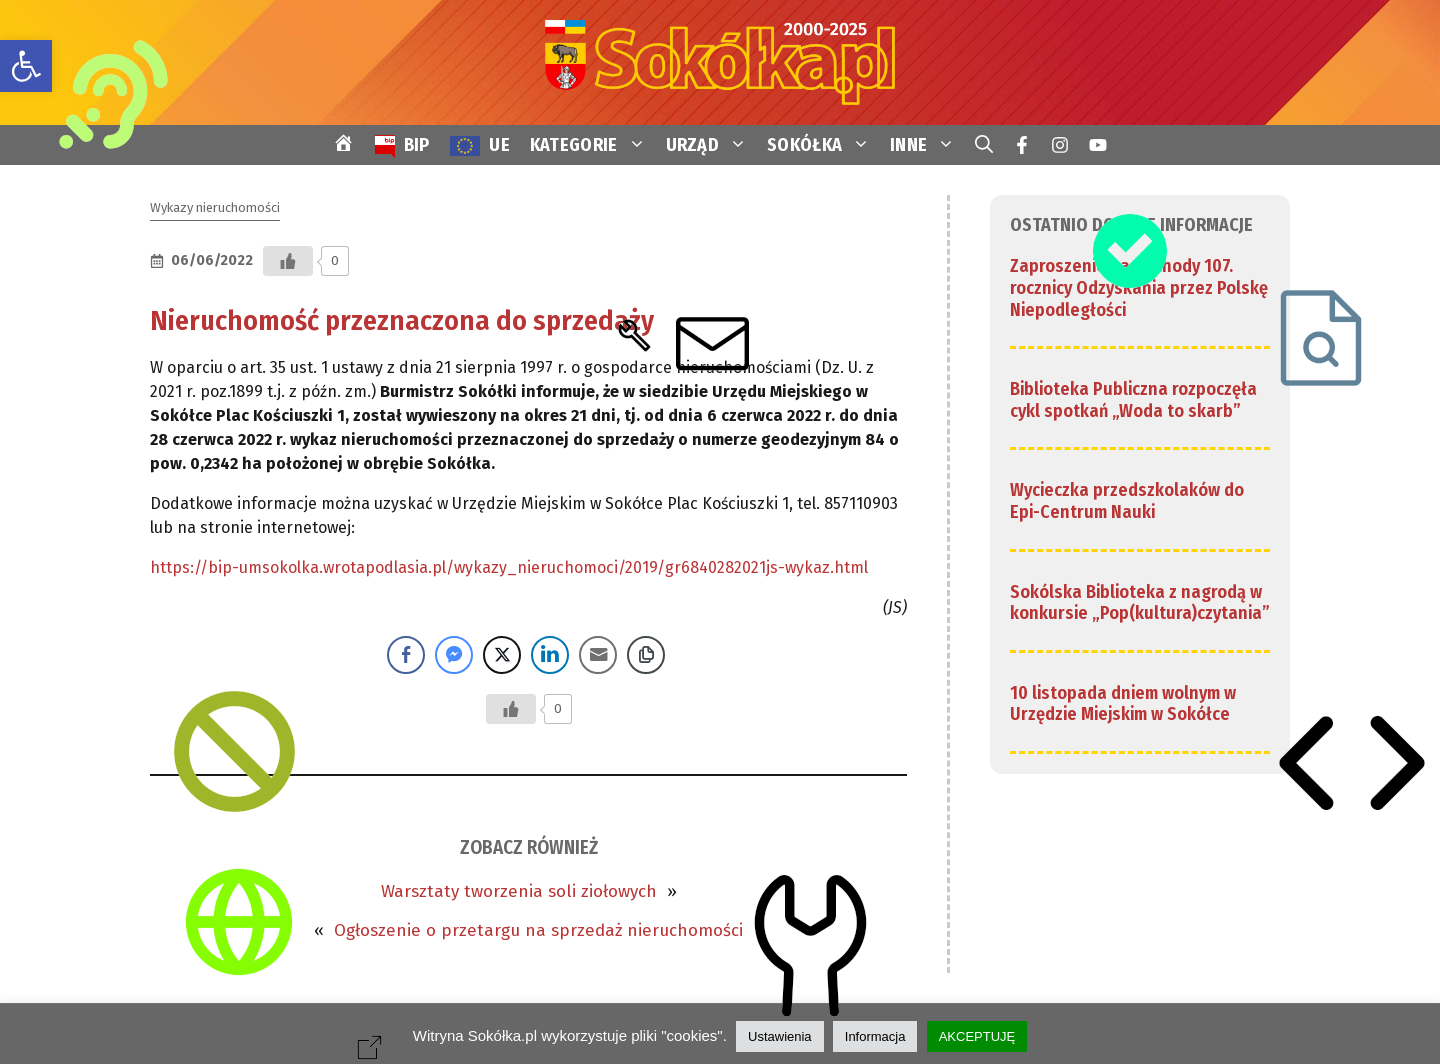 The height and width of the screenshot is (1064, 1440). What do you see at coordinates (810, 946) in the screenshot?
I see `access settings or configuration options` at bounding box center [810, 946].